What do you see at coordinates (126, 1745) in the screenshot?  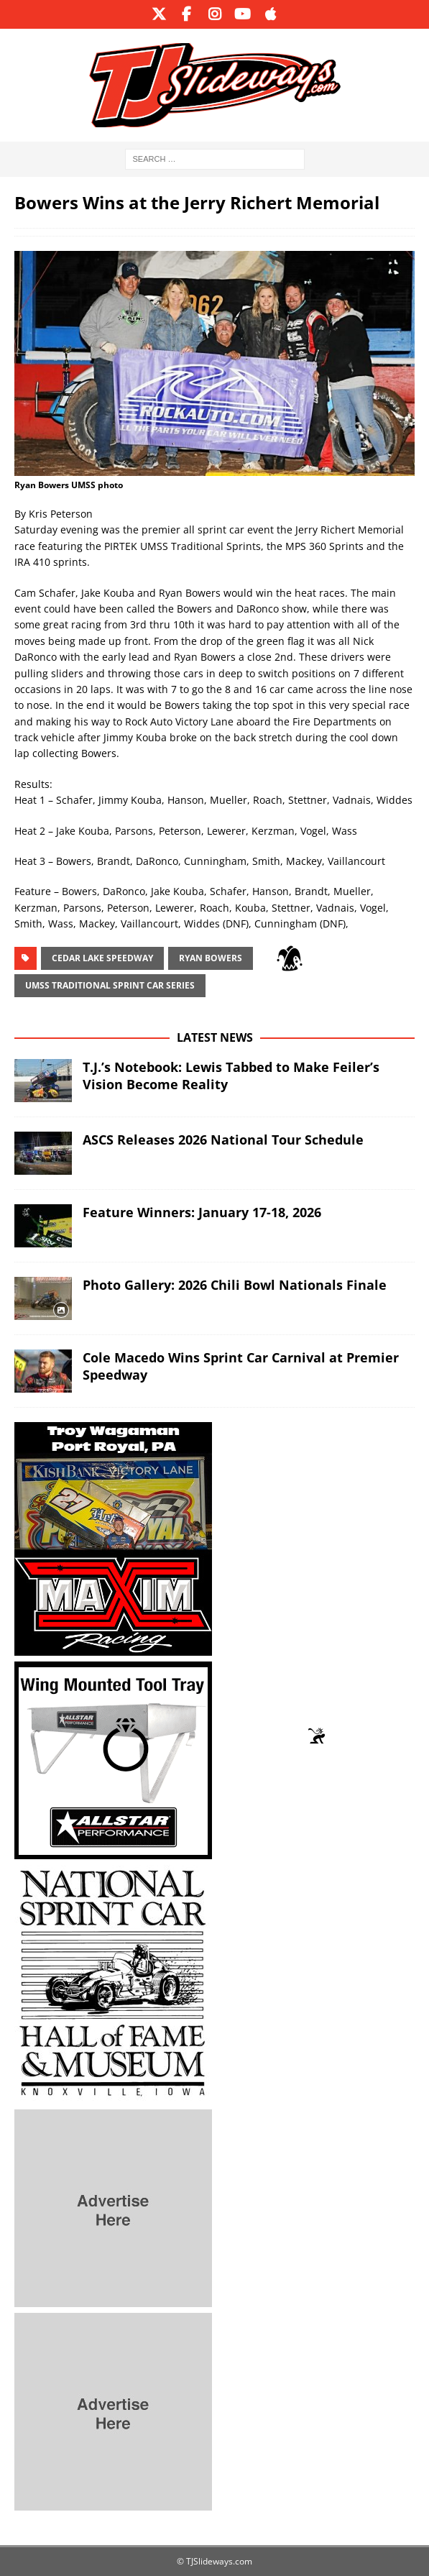 I see `view jewelry or accessories collection` at bounding box center [126, 1745].